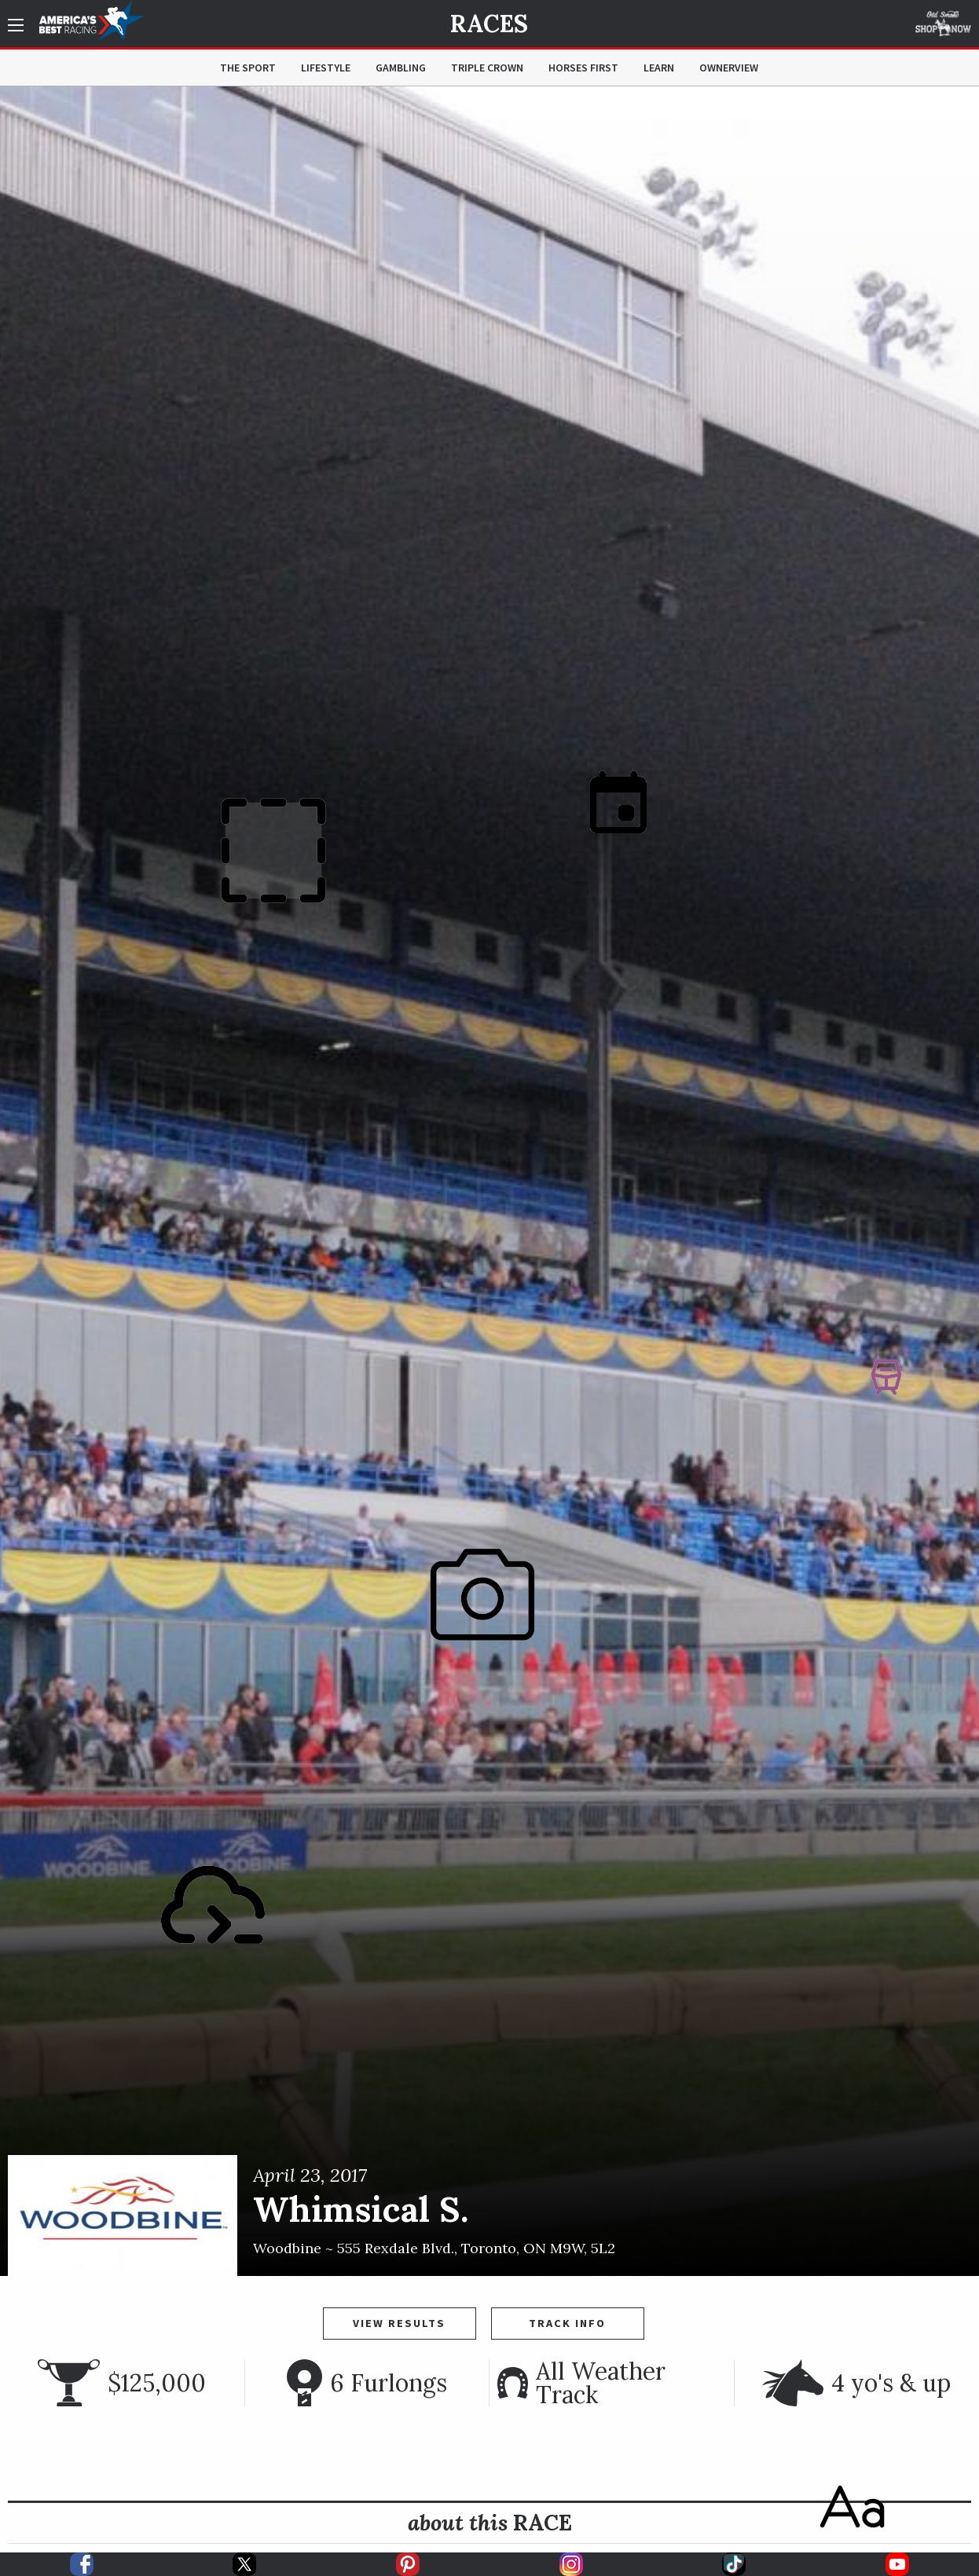  Describe the element at coordinates (853, 2508) in the screenshot. I see `adjust font or text size settings` at that location.